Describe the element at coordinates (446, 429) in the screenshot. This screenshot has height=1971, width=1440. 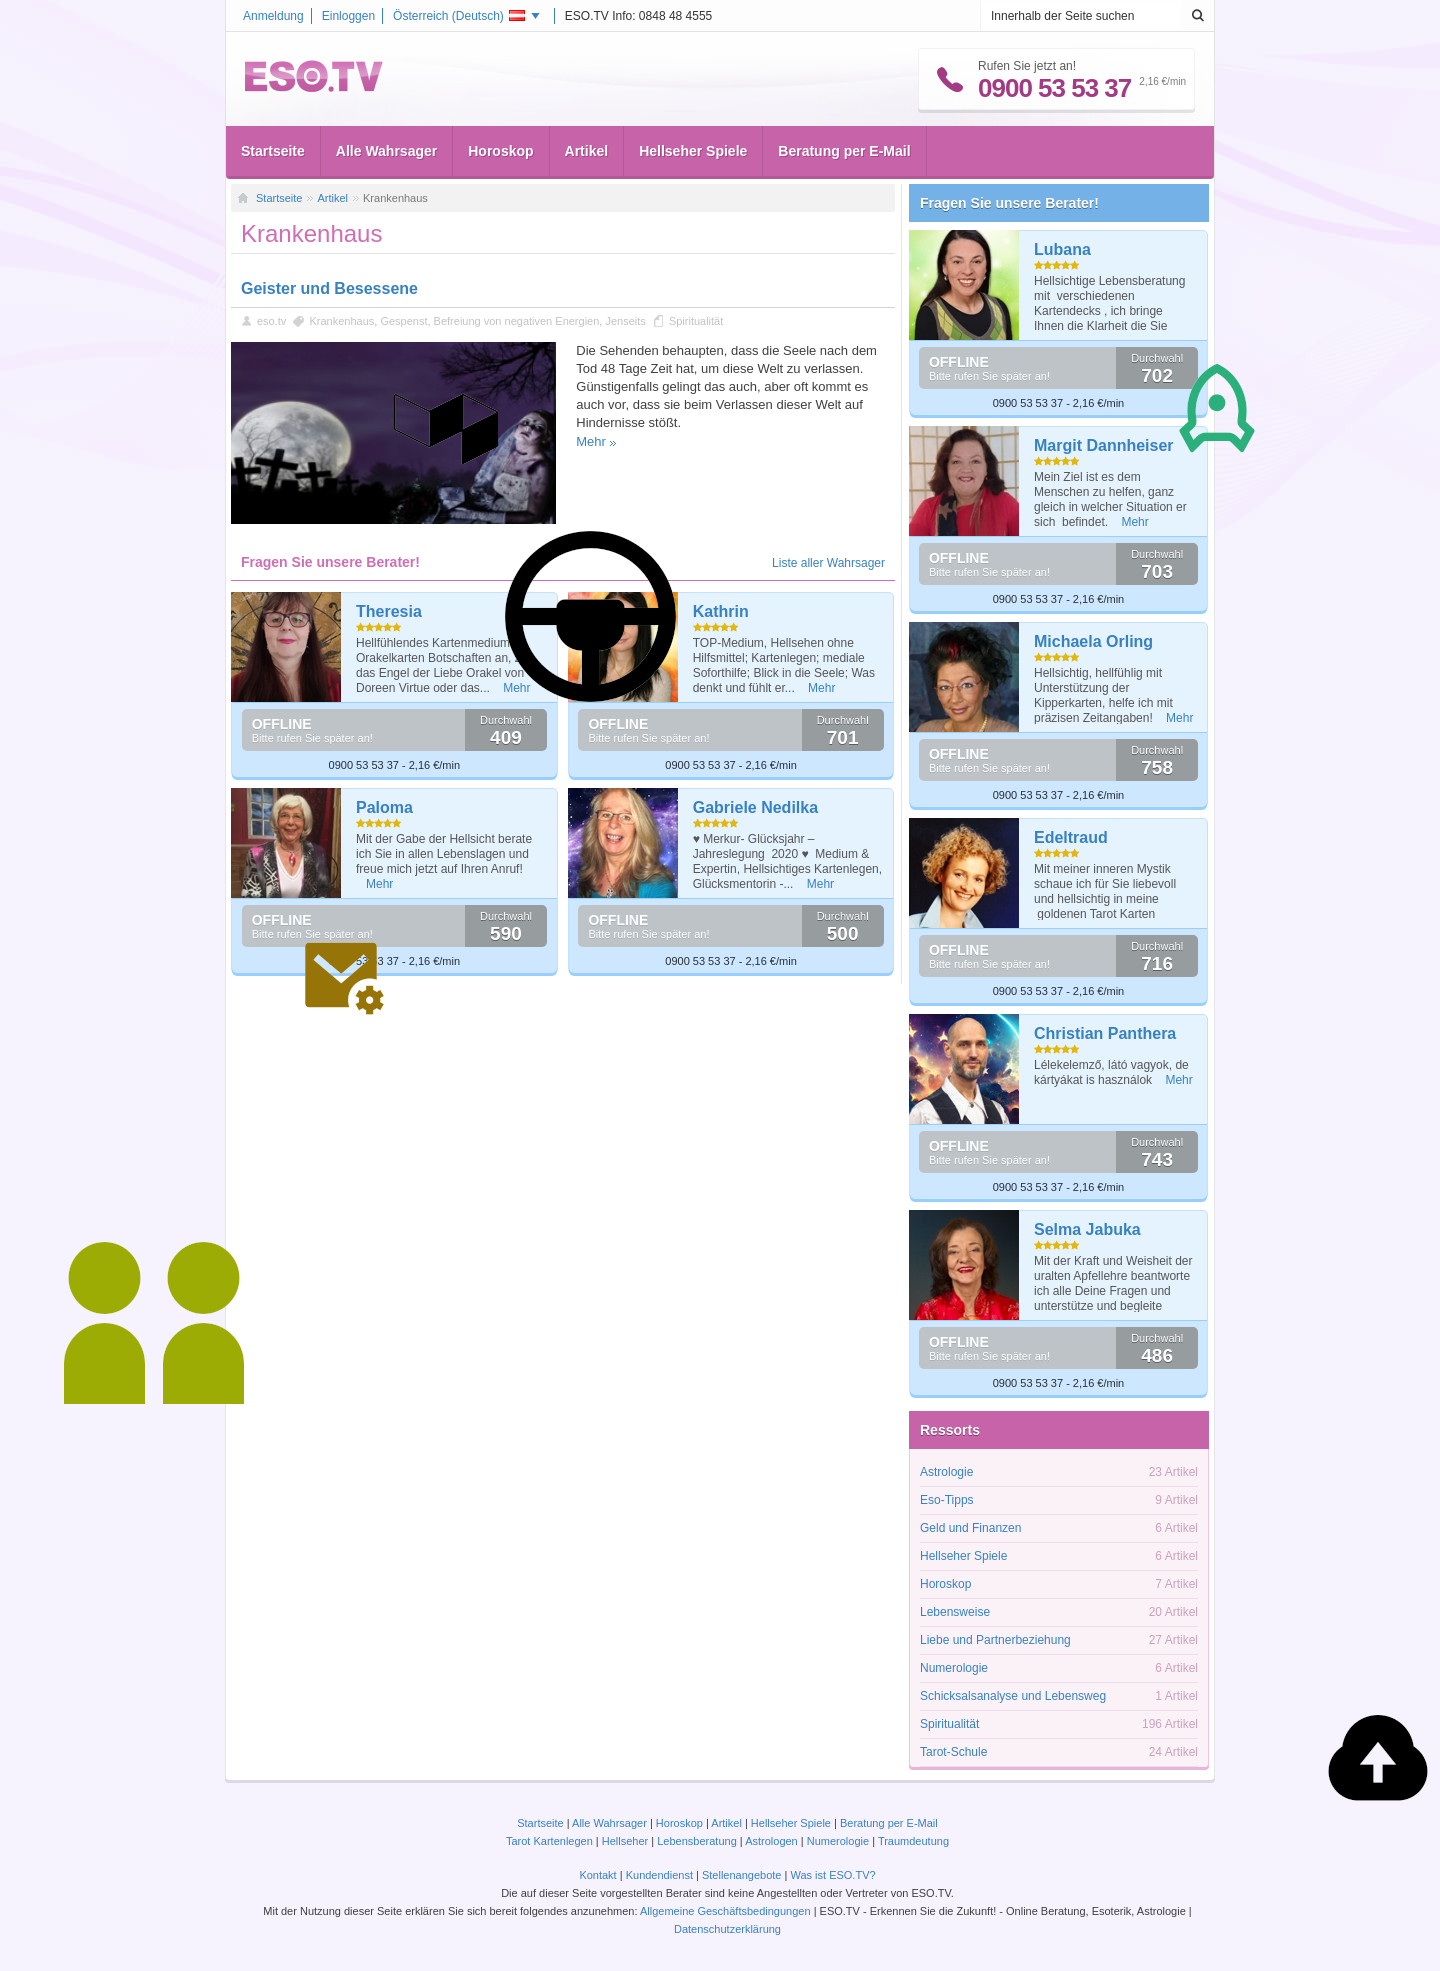
I see `open Buildkite CI/CD dashboard` at that location.